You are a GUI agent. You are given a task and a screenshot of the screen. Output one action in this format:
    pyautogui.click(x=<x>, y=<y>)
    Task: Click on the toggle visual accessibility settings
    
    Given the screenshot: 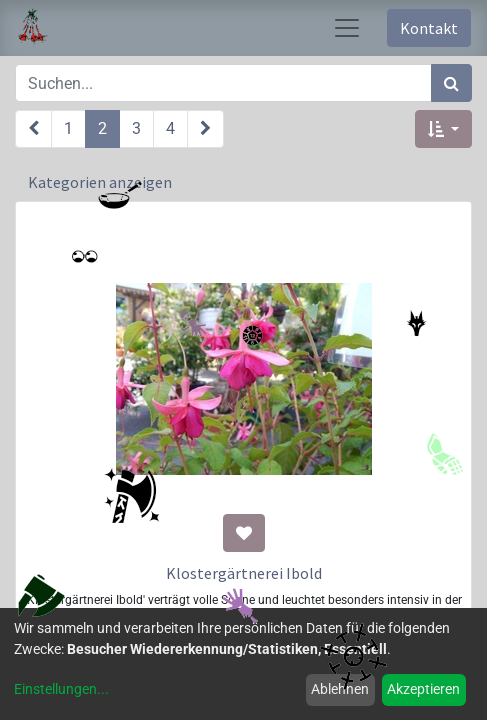 What is the action you would take?
    pyautogui.click(x=85, y=256)
    